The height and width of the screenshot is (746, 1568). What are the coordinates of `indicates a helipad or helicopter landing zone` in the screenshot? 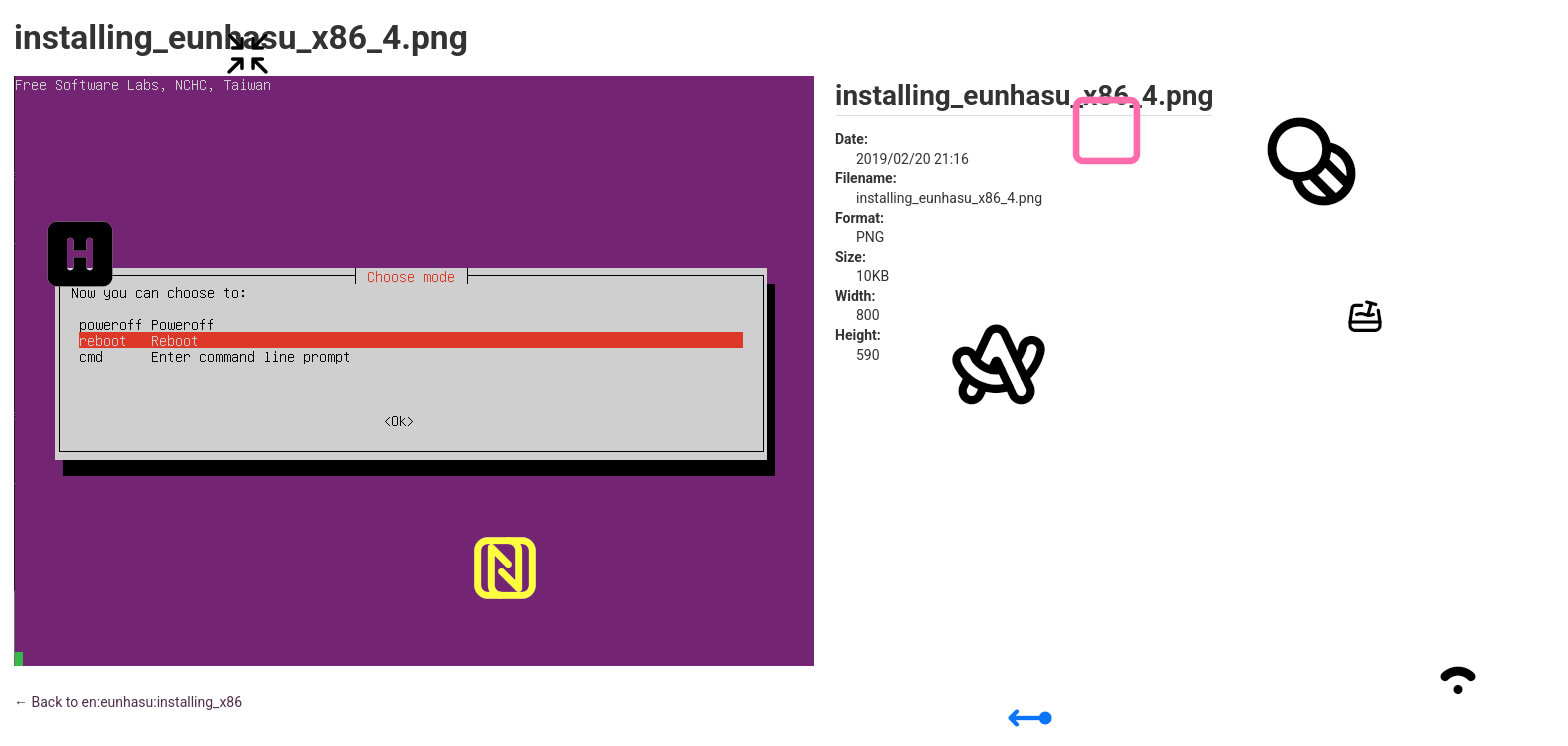 It's located at (80, 254).